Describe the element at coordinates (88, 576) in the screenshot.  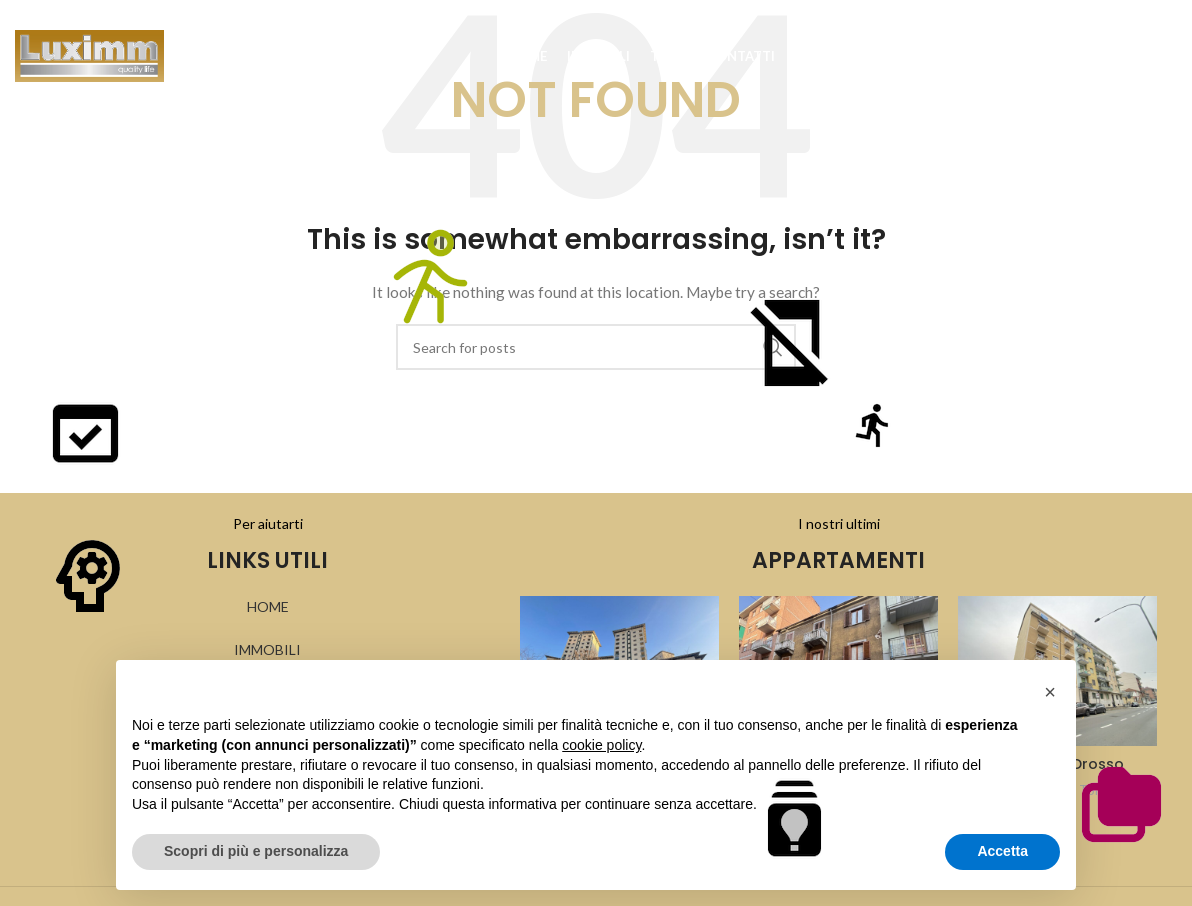
I see `access mental health or psychology features` at that location.